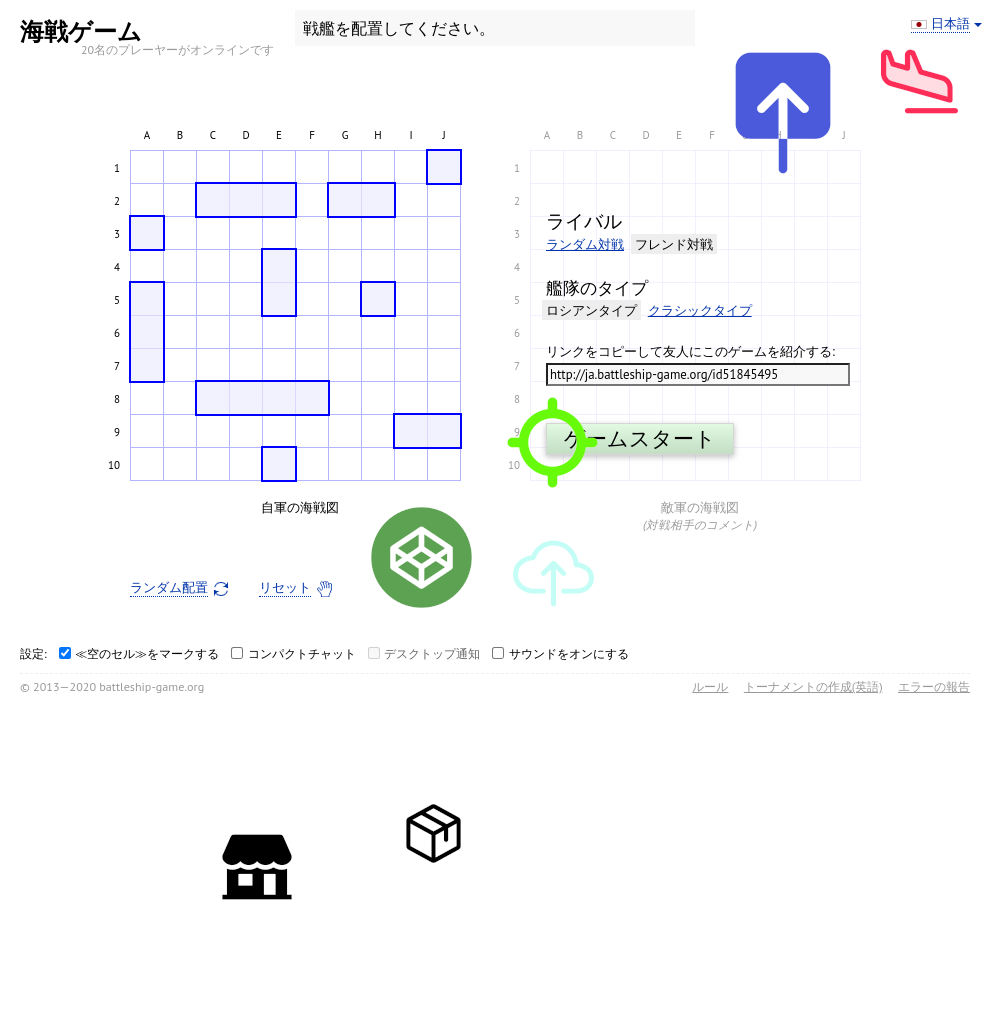 The height and width of the screenshot is (1023, 990). I want to click on indicates flight arrival status, so click(915, 81).